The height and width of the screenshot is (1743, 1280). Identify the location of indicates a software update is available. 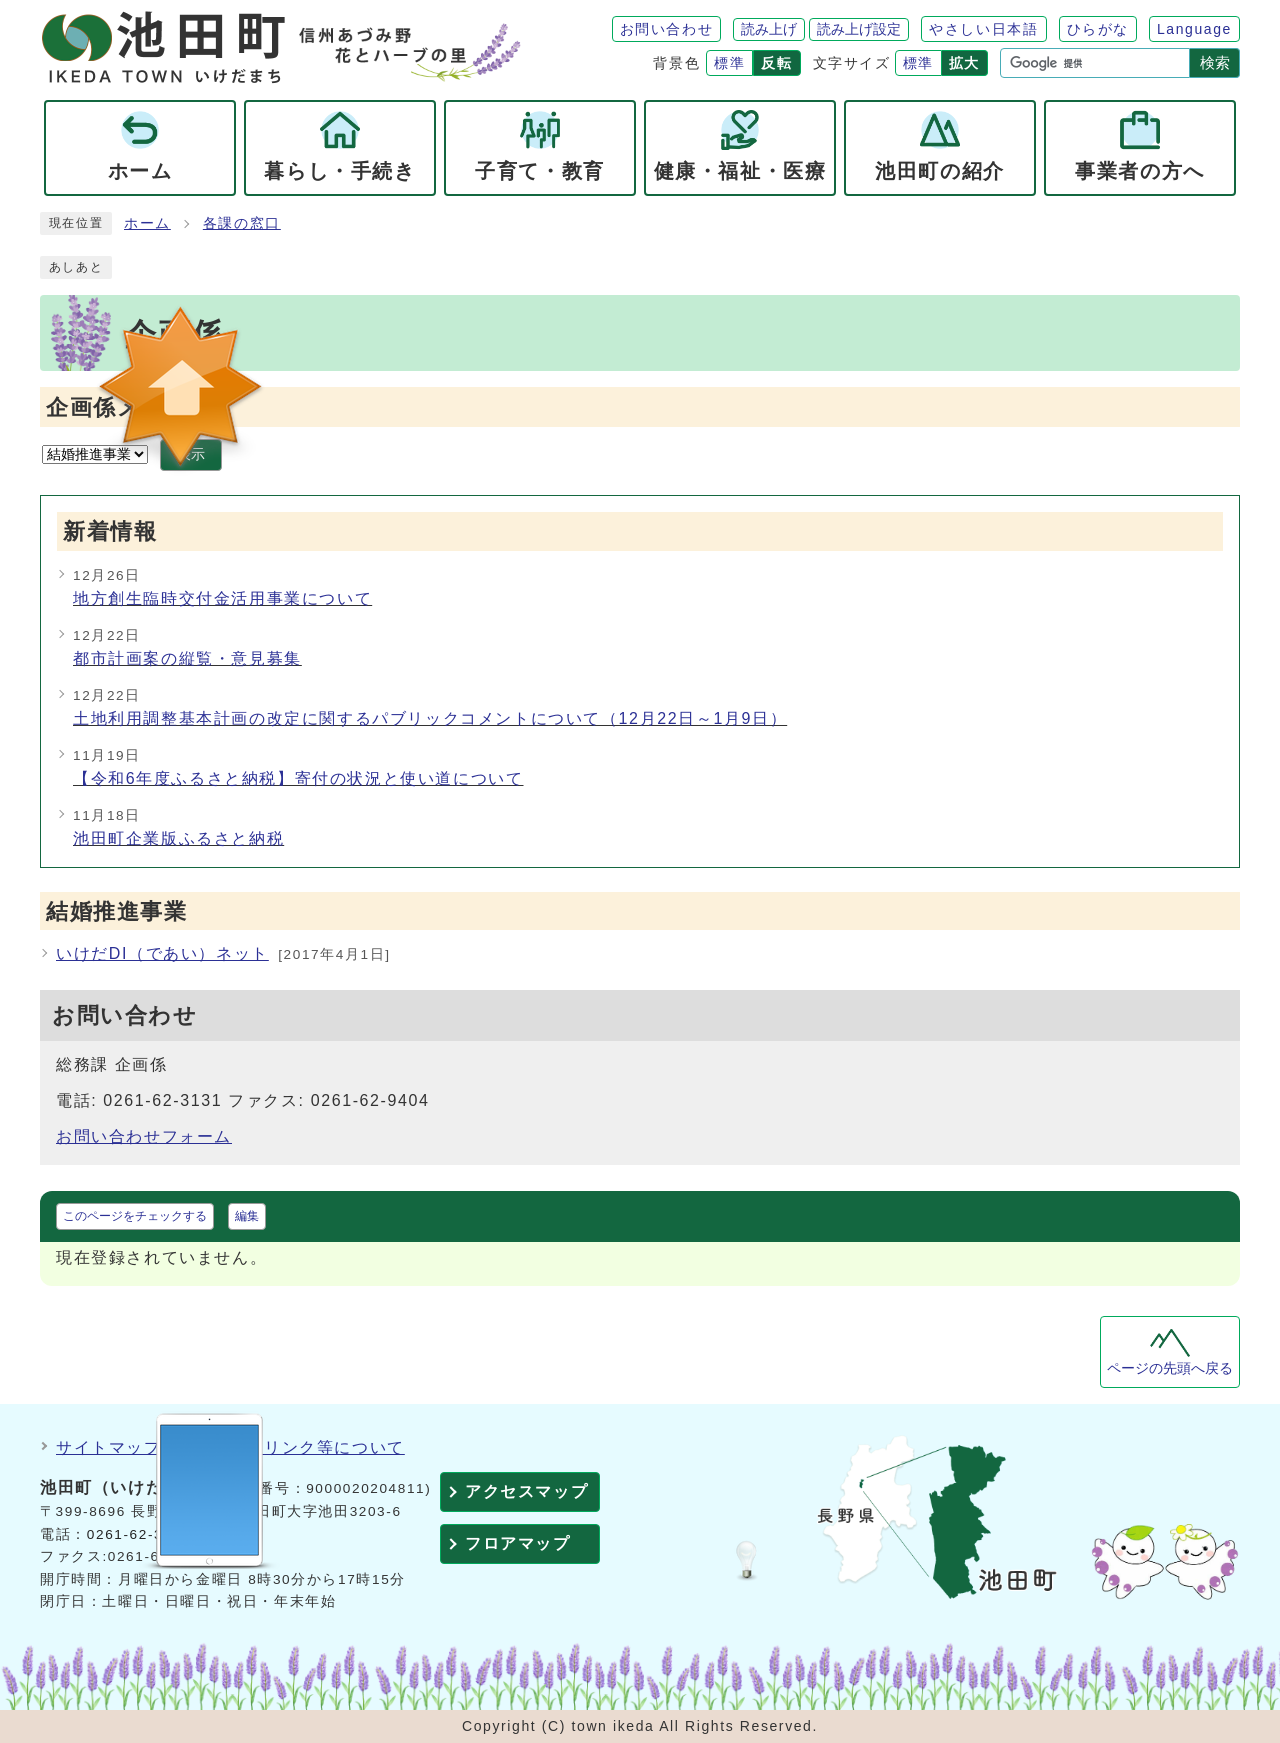
(181, 387).